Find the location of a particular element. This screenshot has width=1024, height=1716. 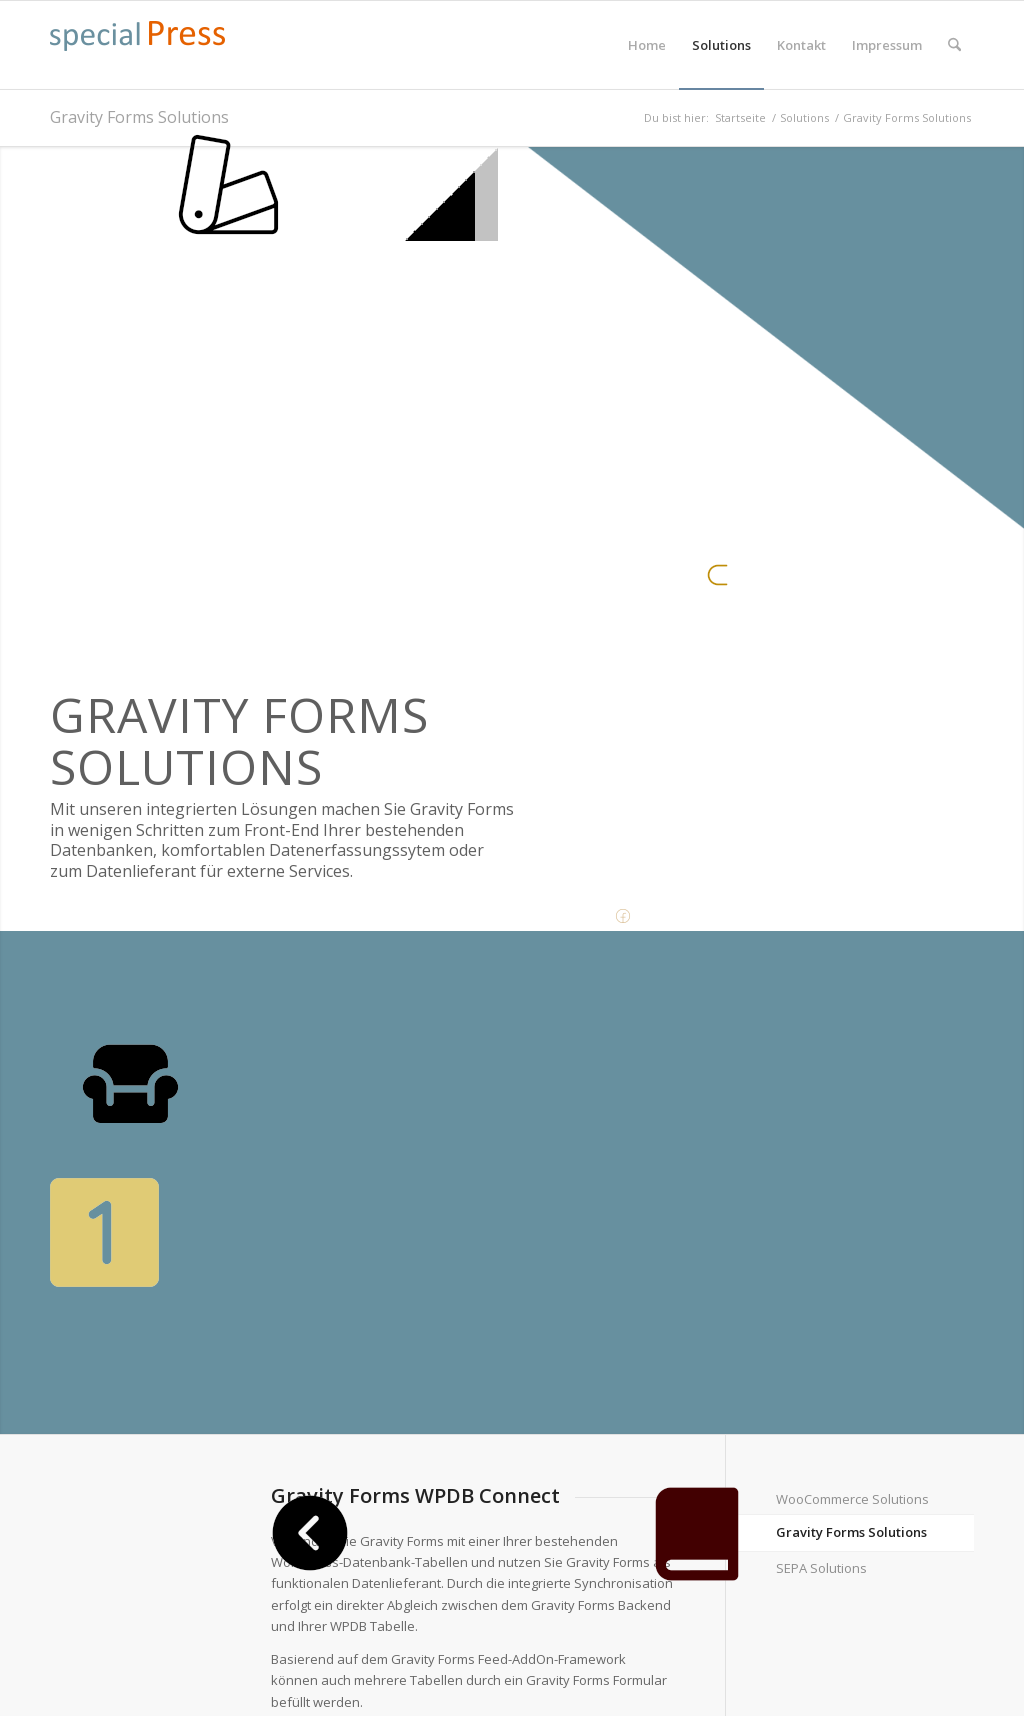

indicates current cellular network signal strength is located at coordinates (451, 194).